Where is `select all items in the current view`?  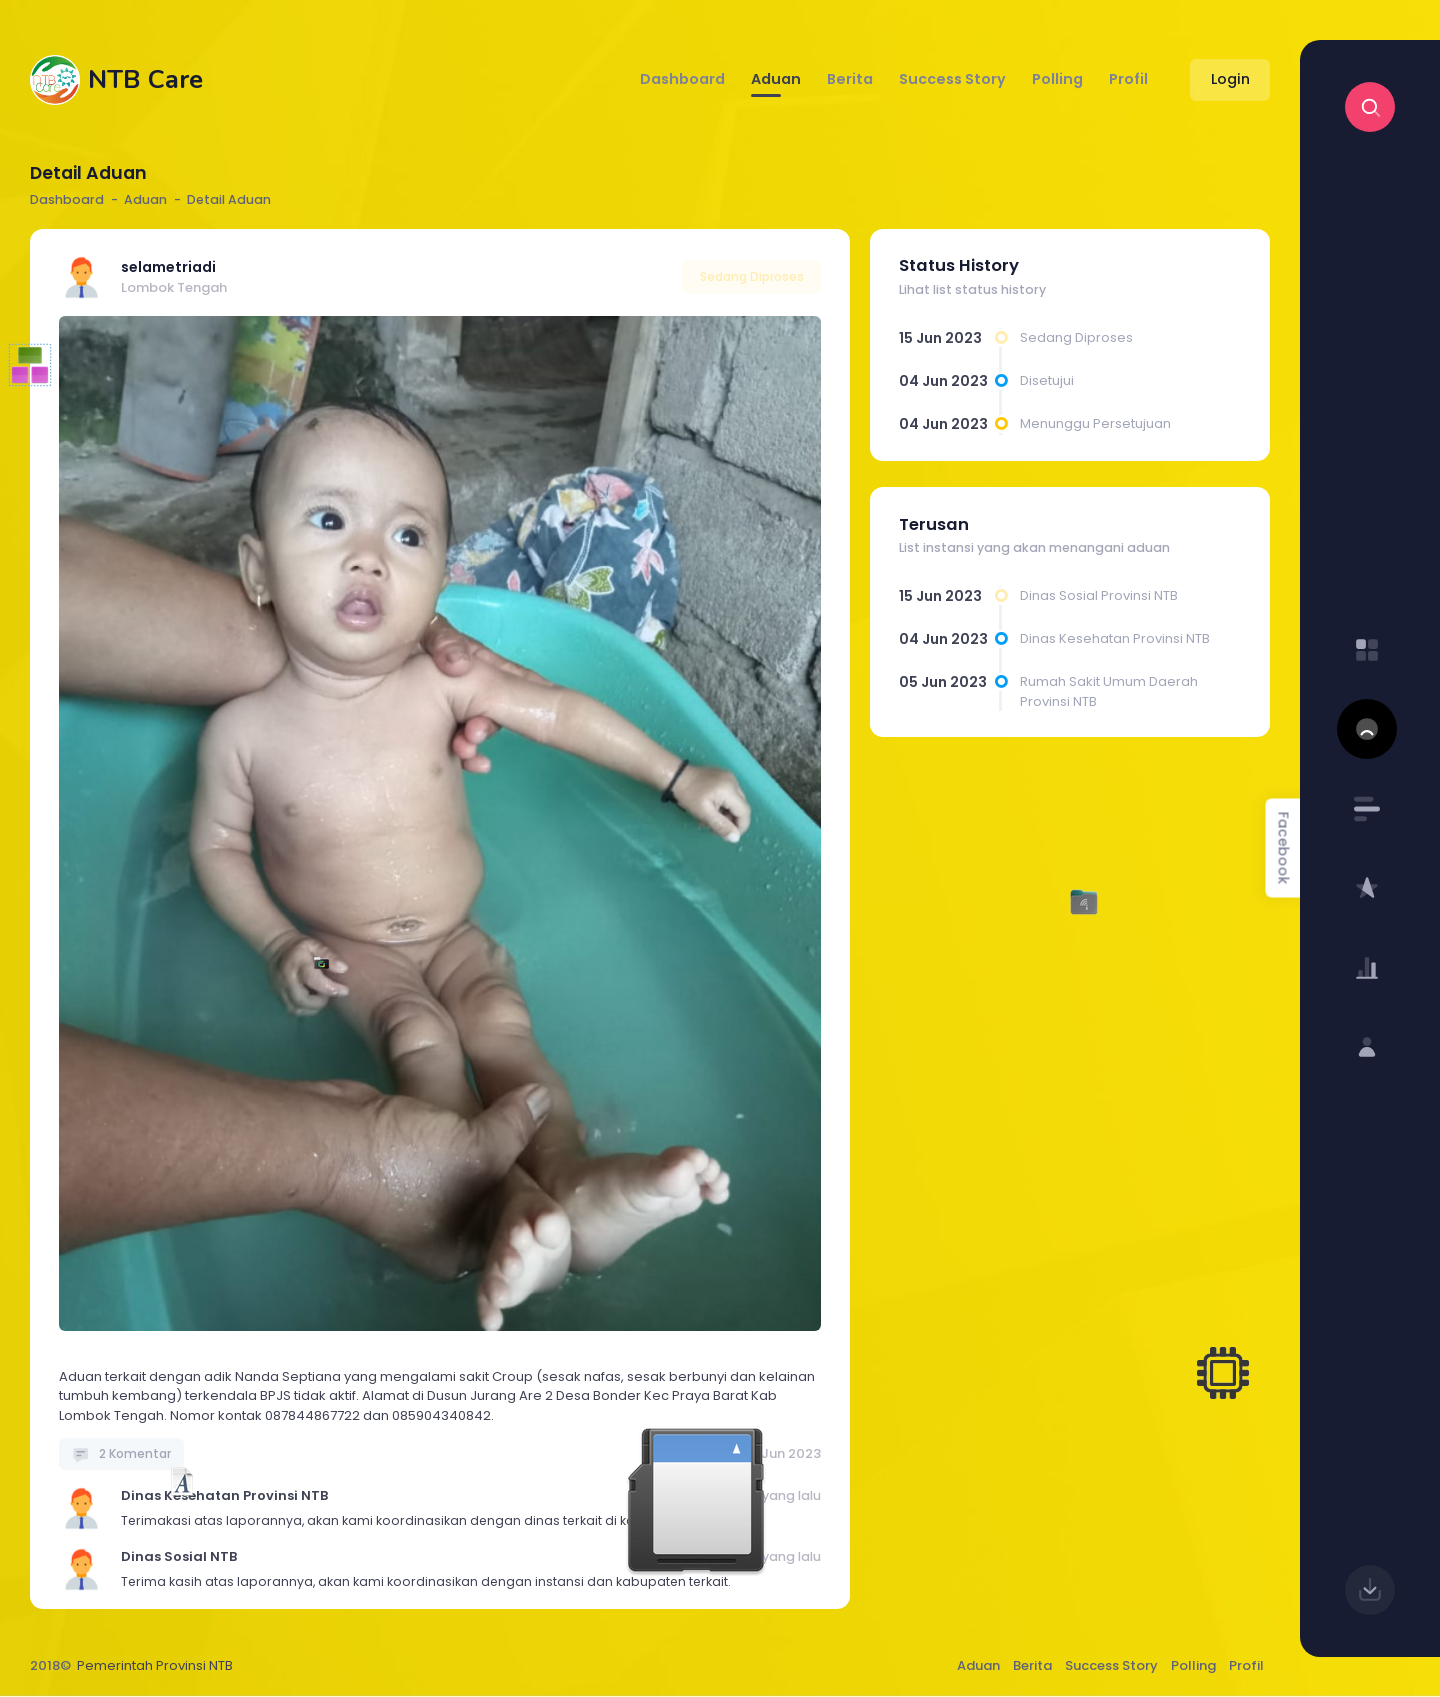 select all items in the current view is located at coordinates (30, 365).